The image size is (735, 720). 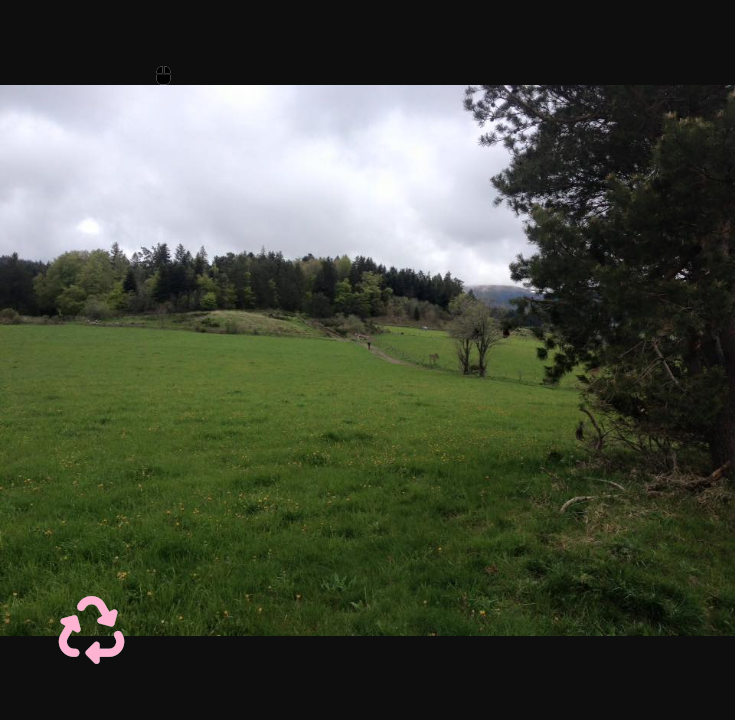 What do you see at coordinates (91, 628) in the screenshot?
I see `indicates recyclable item or material` at bounding box center [91, 628].